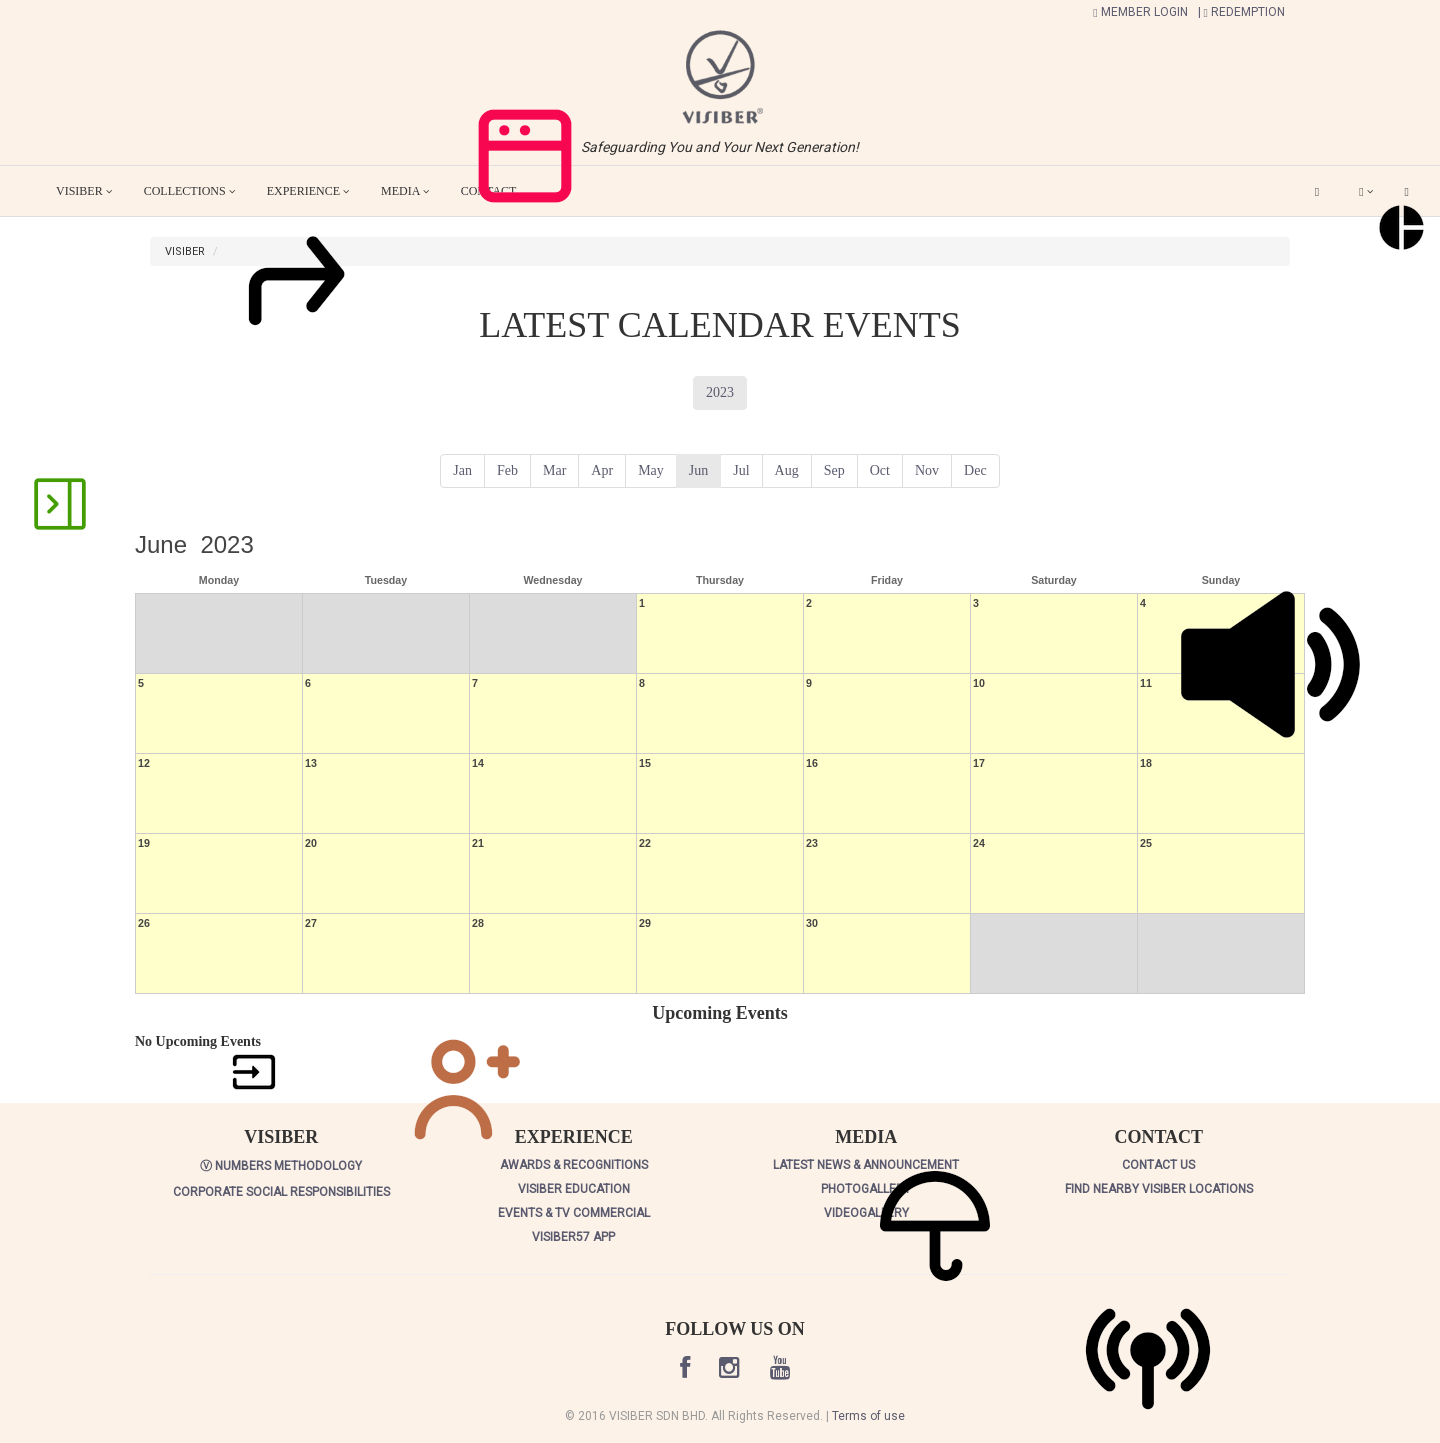  I want to click on share content or forward to another user, so click(293, 280).